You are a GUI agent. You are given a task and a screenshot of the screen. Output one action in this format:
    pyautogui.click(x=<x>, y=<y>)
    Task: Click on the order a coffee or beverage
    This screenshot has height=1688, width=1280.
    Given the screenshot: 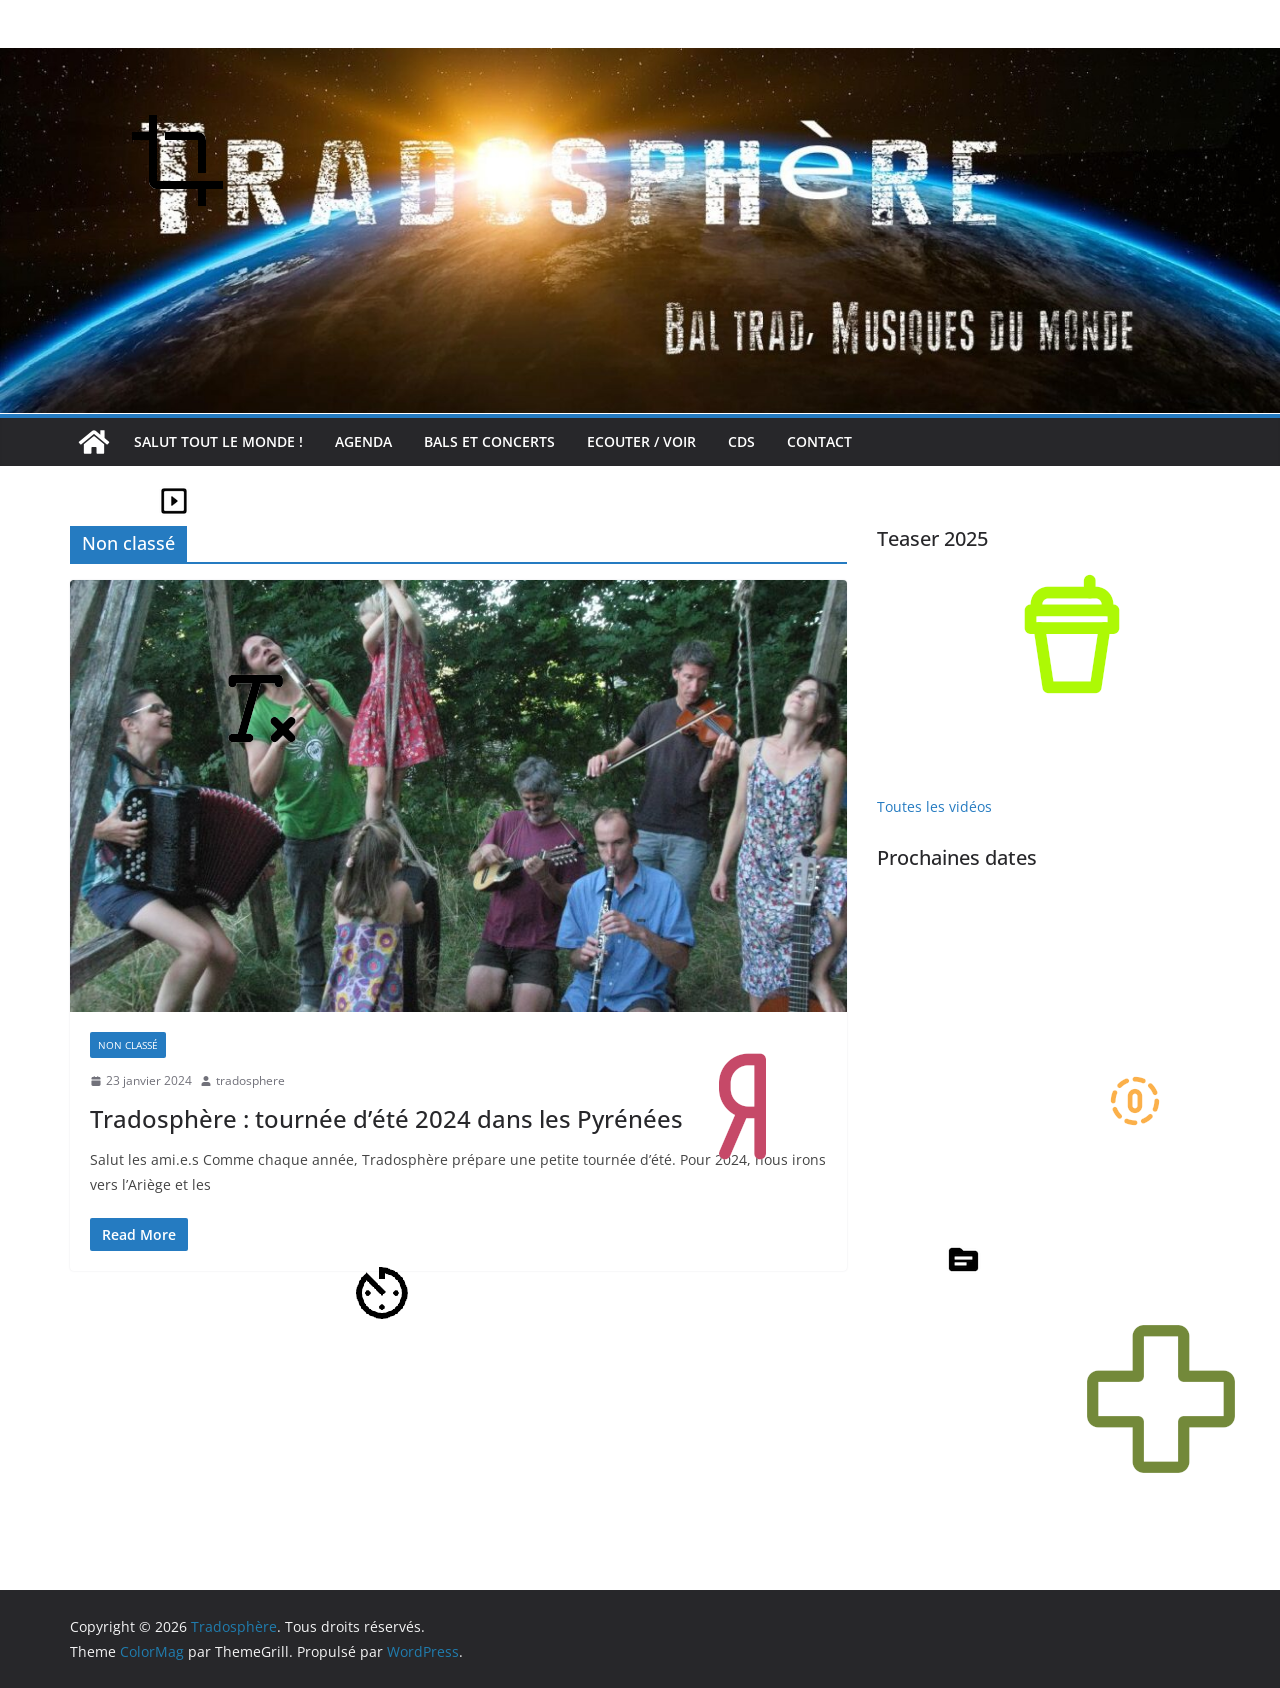 What is the action you would take?
    pyautogui.click(x=1072, y=634)
    